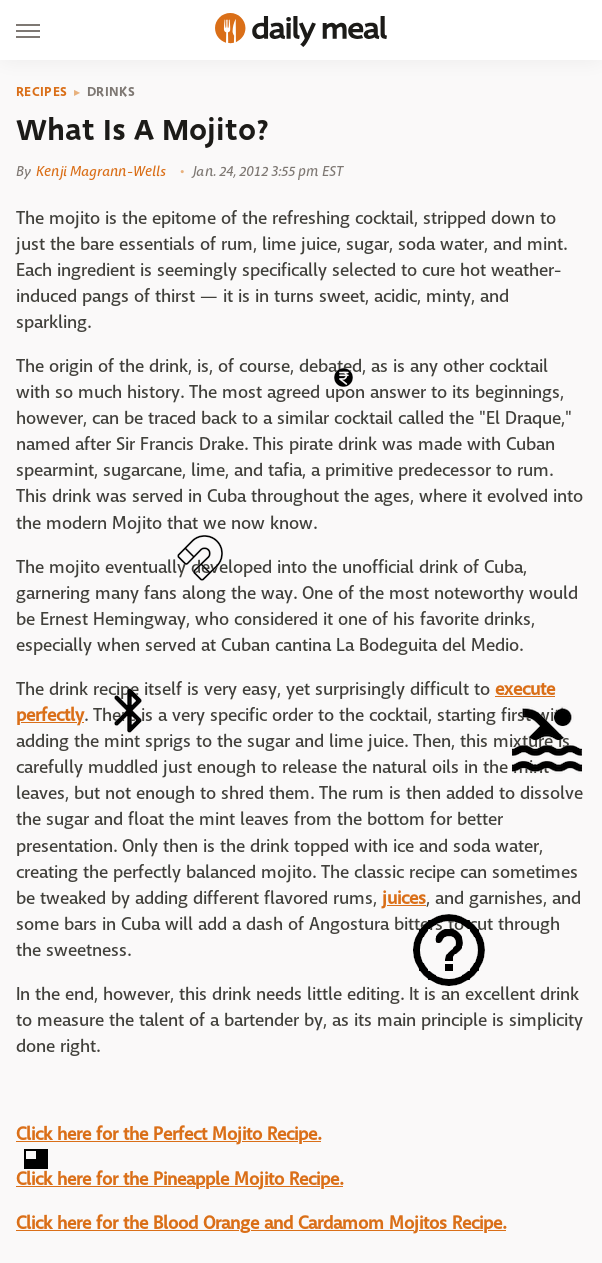 The width and height of the screenshot is (602, 1263). Describe the element at coordinates (36, 1159) in the screenshot. I see `view featured video content` at that location.